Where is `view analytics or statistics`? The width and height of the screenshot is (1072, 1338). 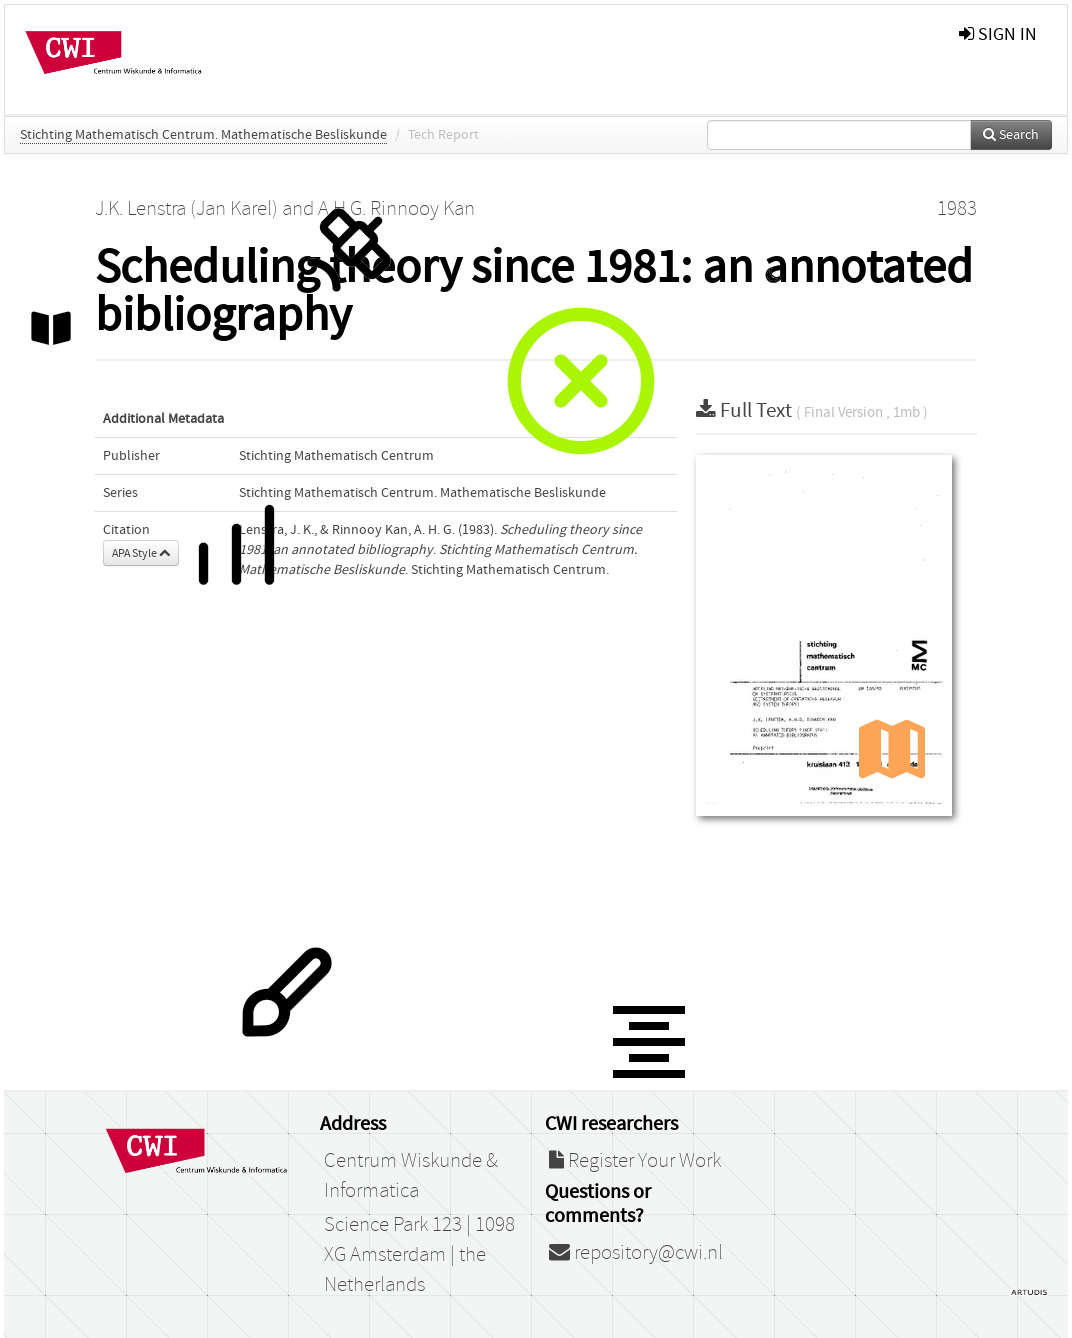
view analytics or statistics is located at coordinates (236, 542).